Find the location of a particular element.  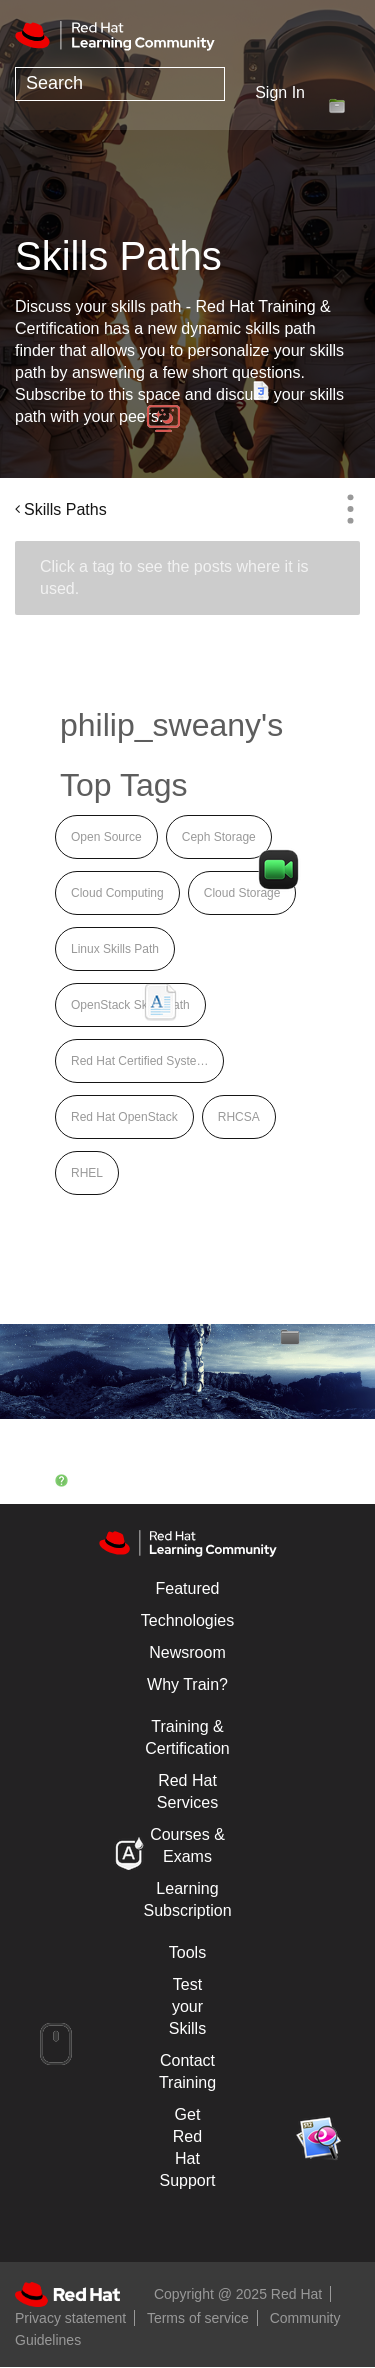

access mouse settings is located at coordinates (56, 2044).